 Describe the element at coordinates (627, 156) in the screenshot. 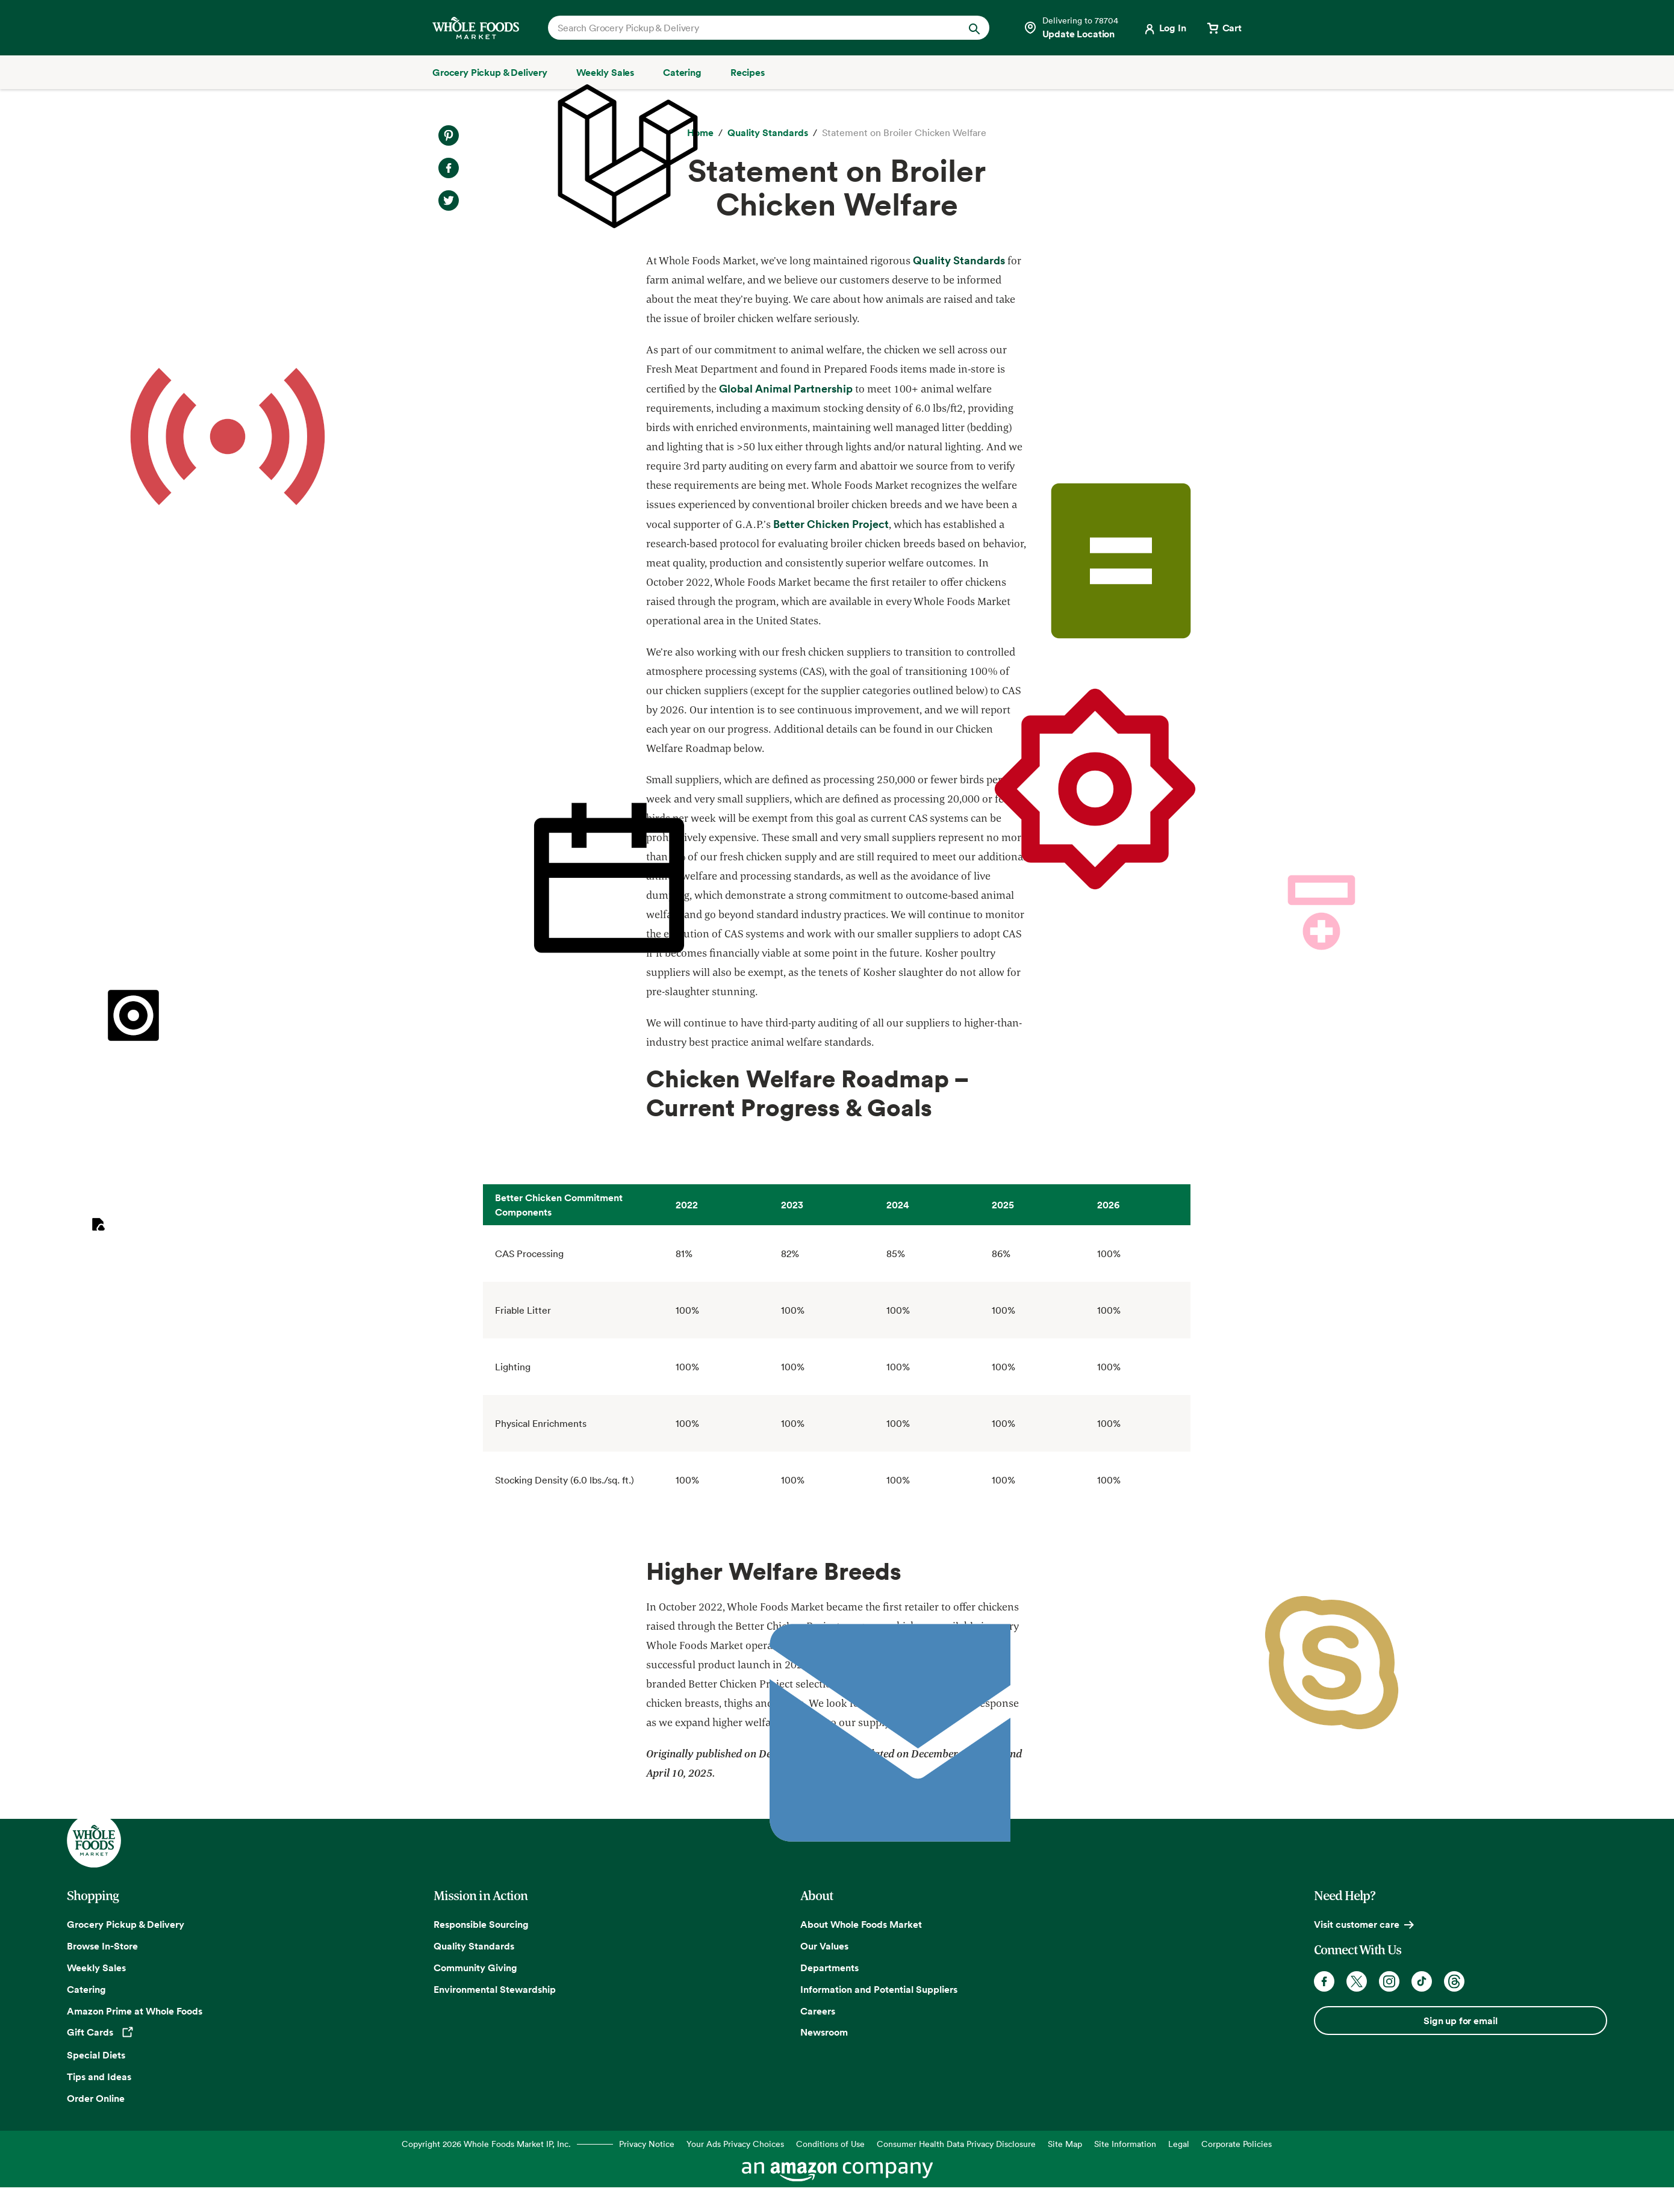

I see `Laravel framework branding or integration` at that location.